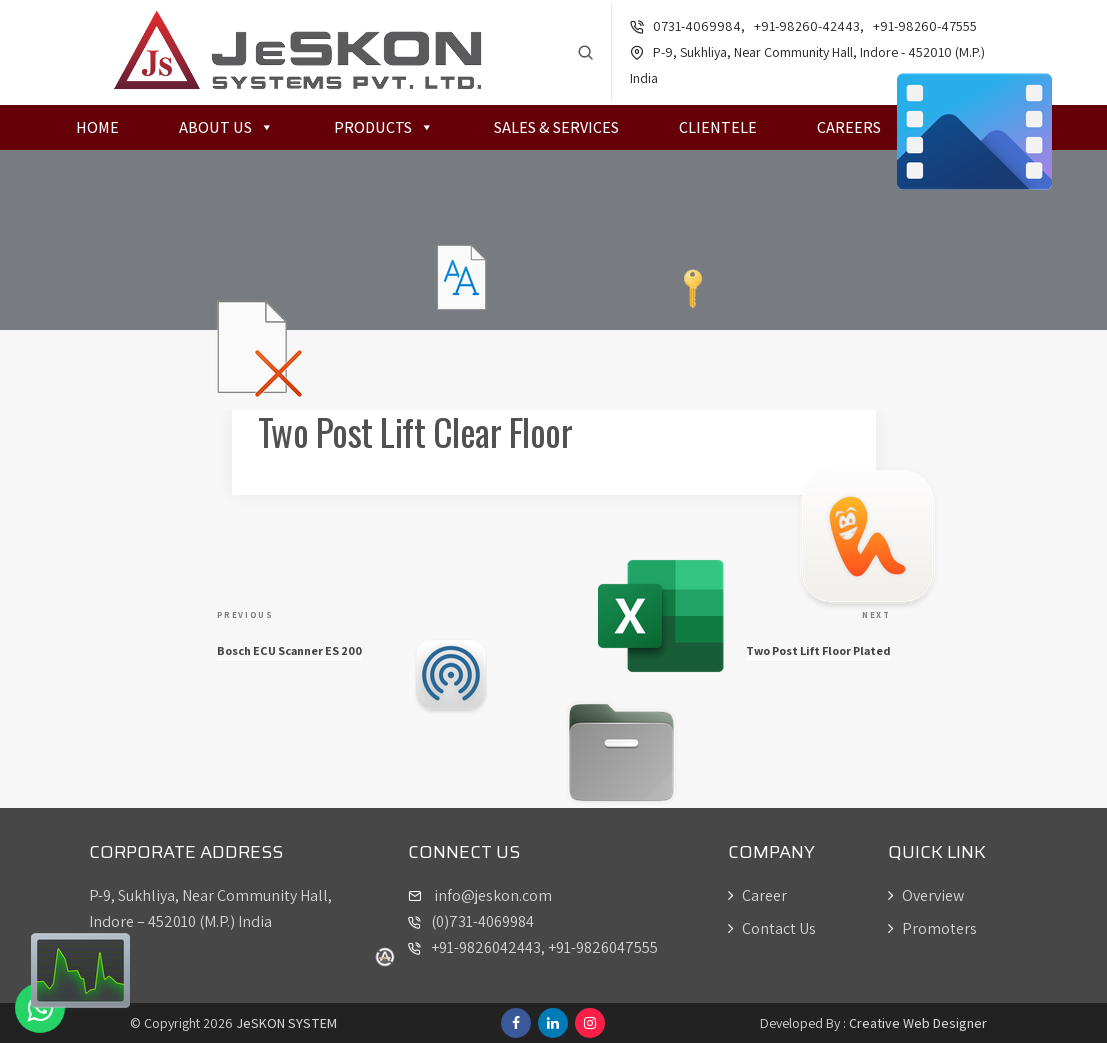 The height and width of the screenshot is (1043, 1107). Describe the element at coordinates (621, 752) in the screenshot. I see `open the file manager application` at that location.